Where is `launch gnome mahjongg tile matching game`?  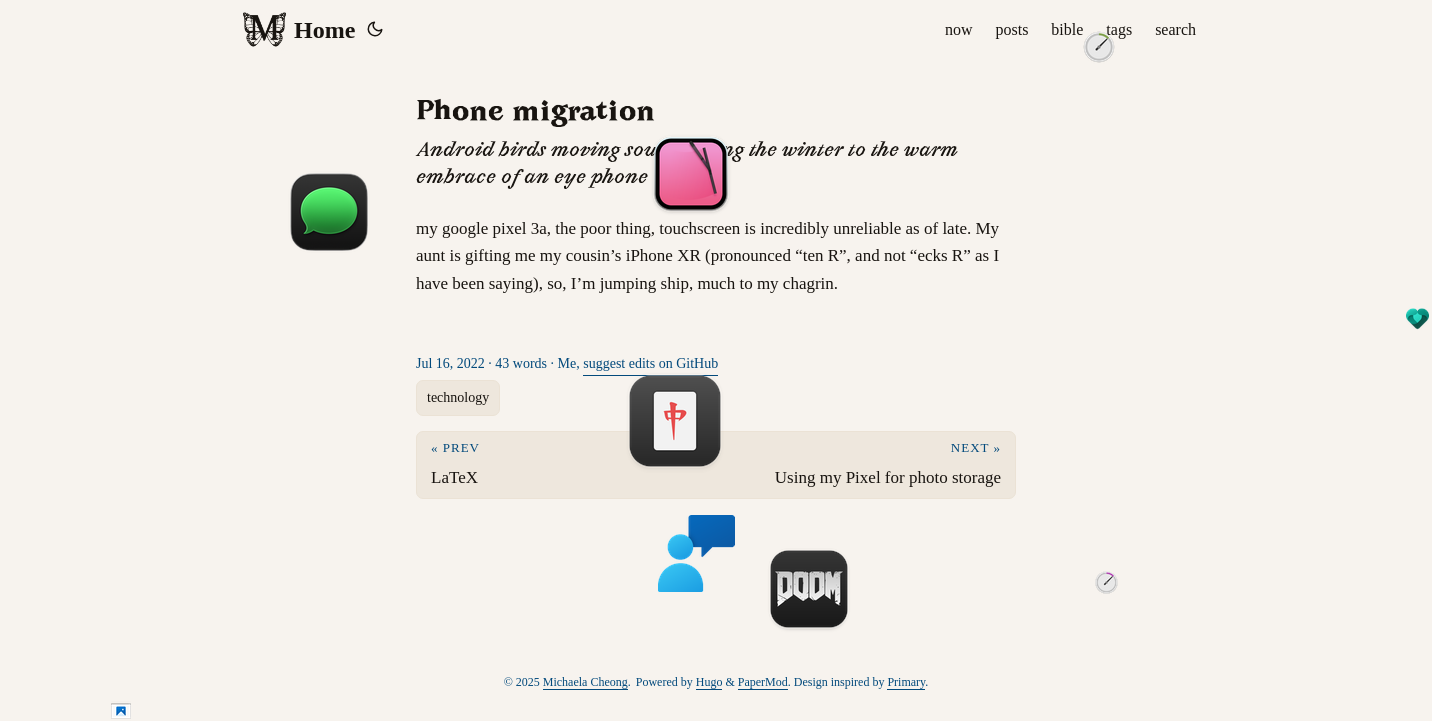 launch gnome mahjongg tile matching game is located at coordinates (675, 421).